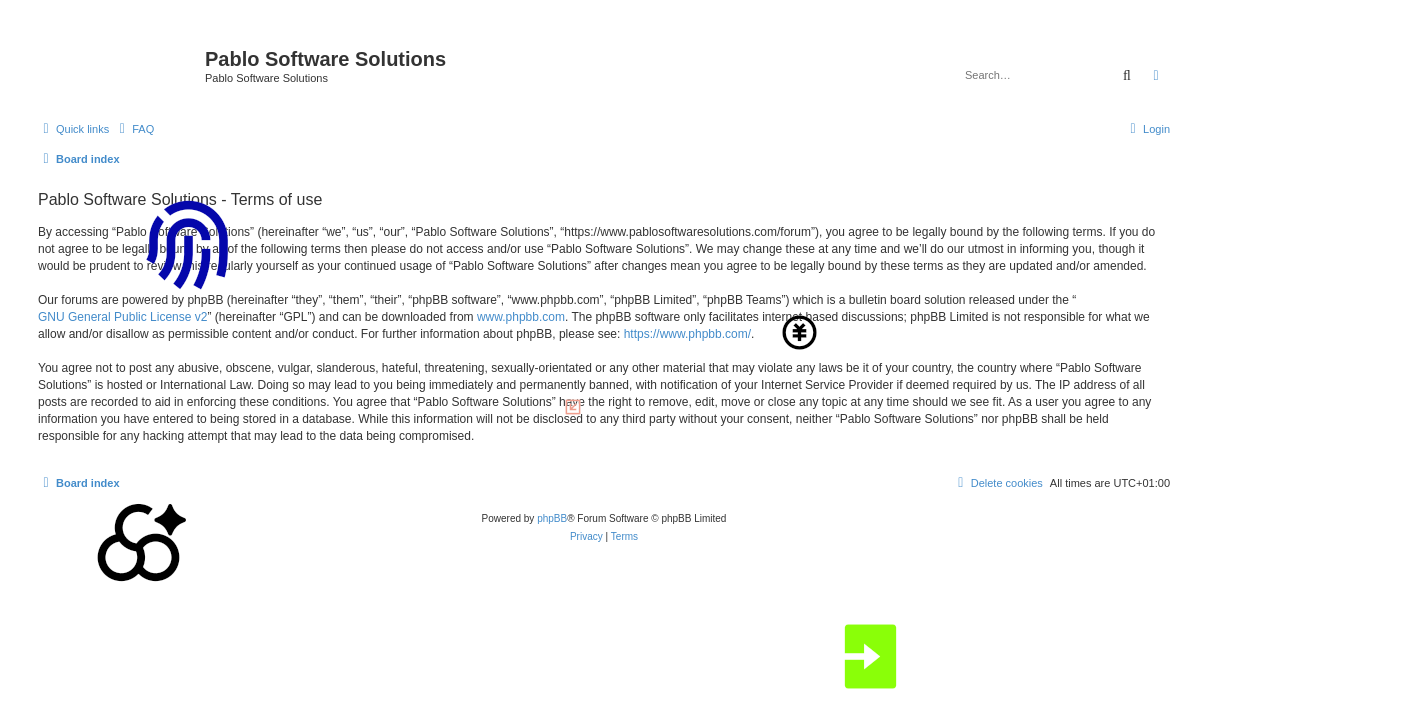 Image resolution: width=1426 pixels, height=727 pixels. Describe the element at coordinates (188, 244) in the screenshot. I see `authenticate with fingerprint` at that location.